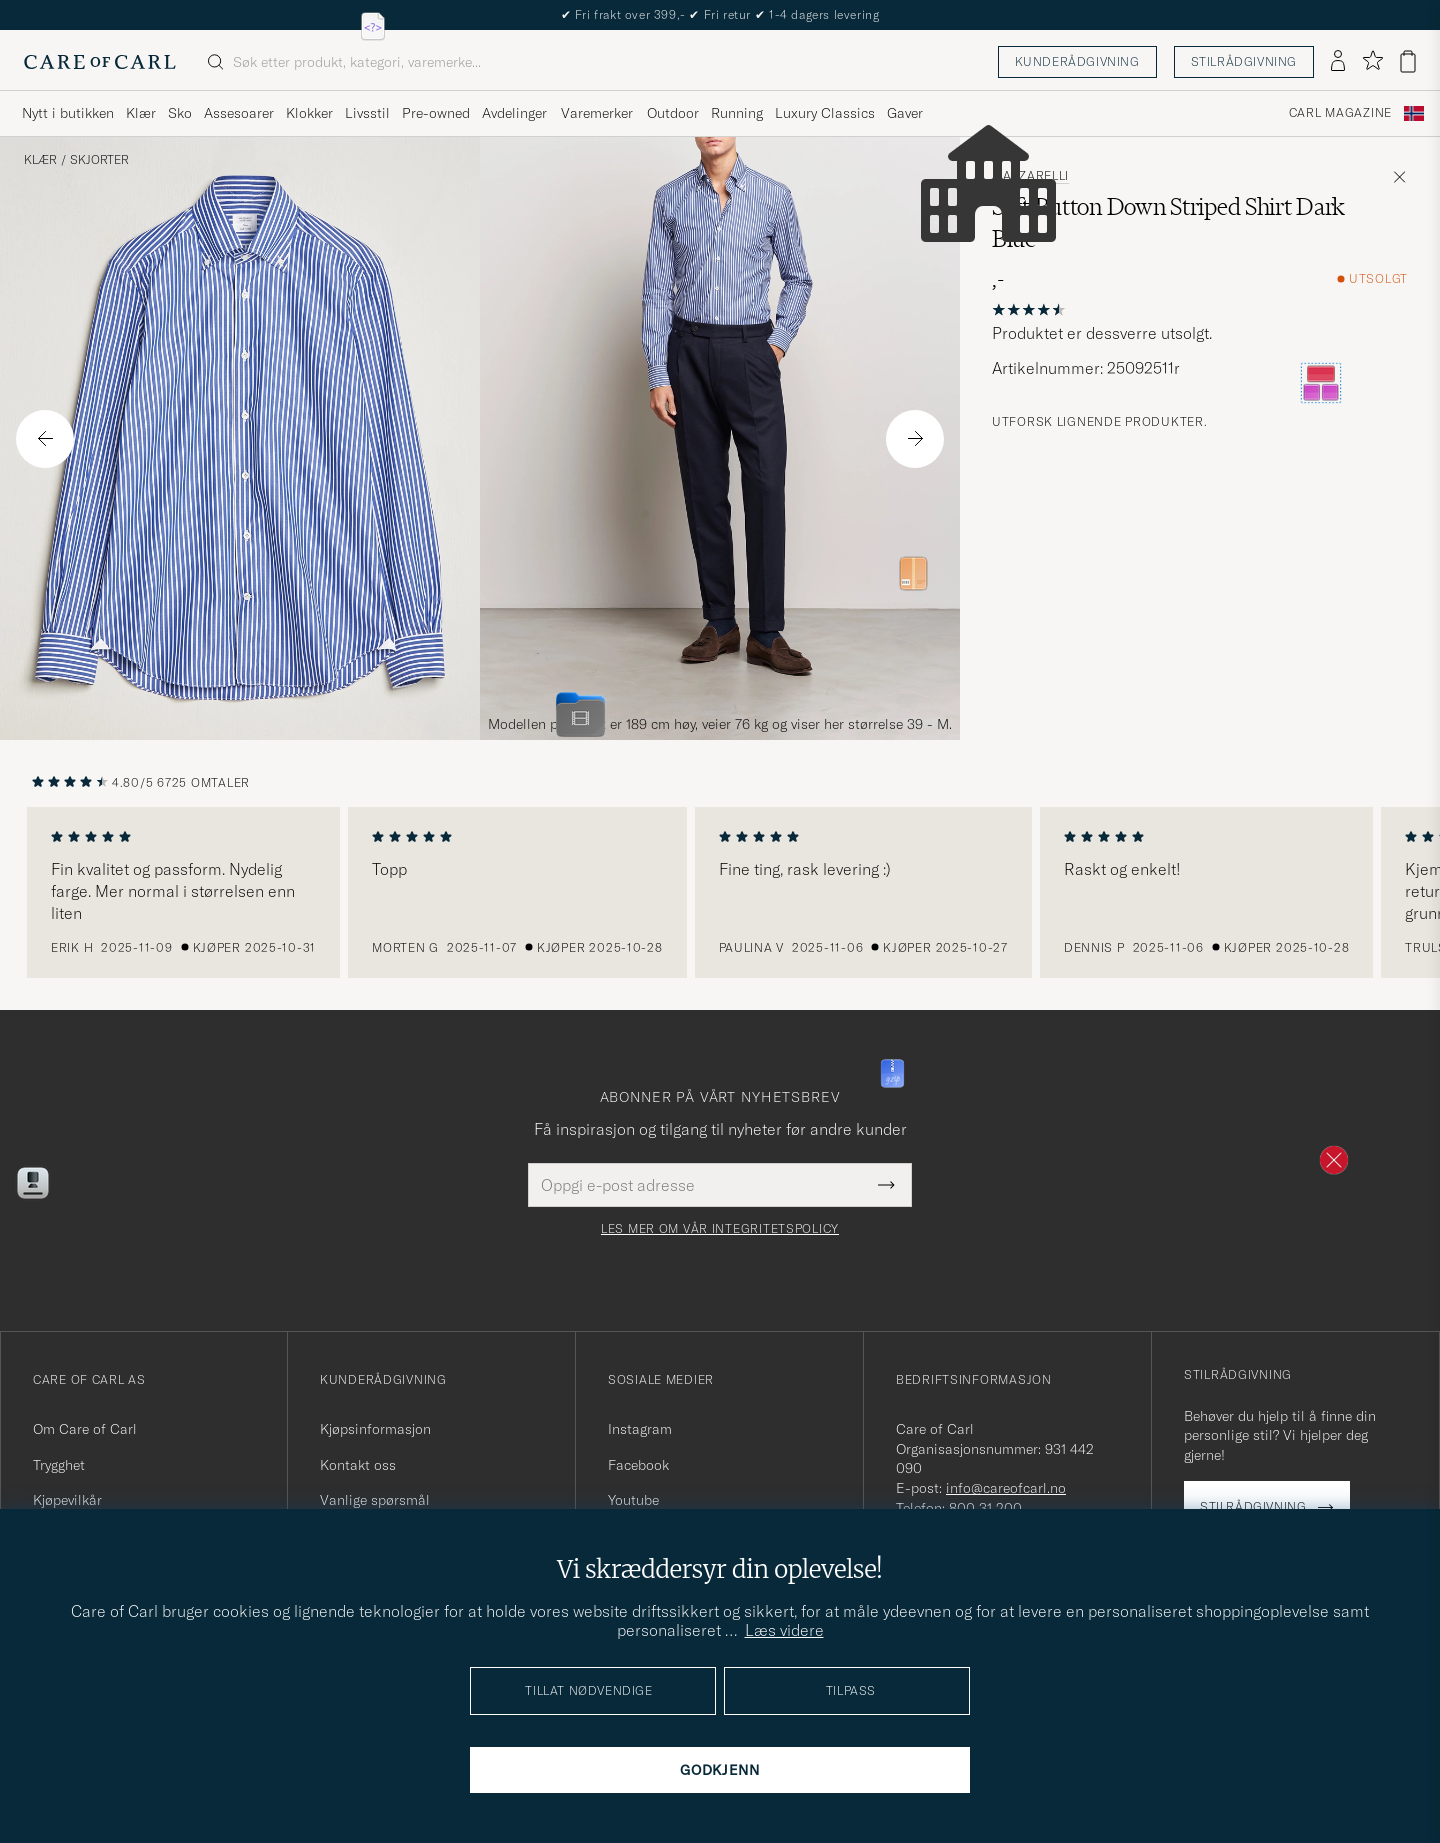  What do you see at coordinates (580, 714) in the screenshot?
I see `open your videos folder` at bounding box center [580, 714].